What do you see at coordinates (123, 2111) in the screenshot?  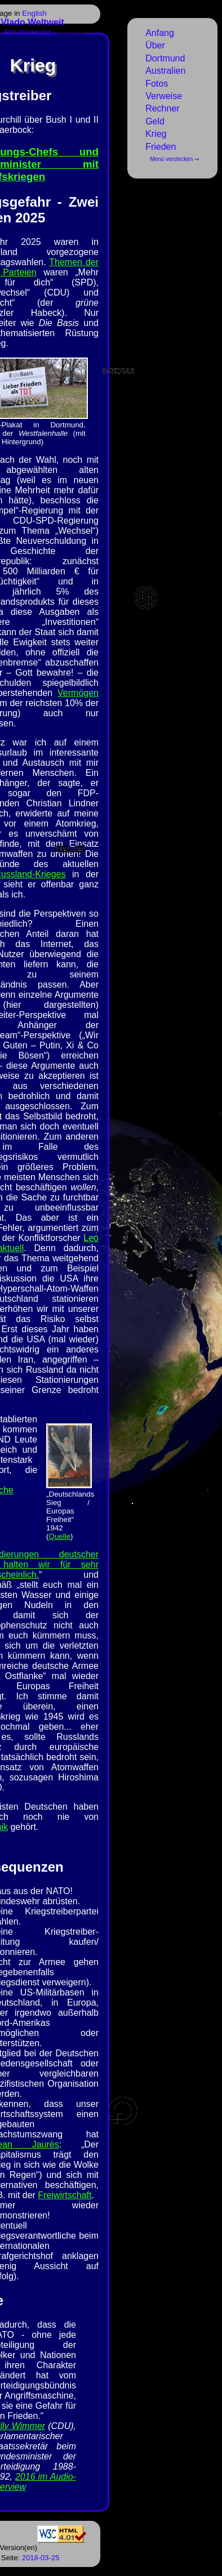 I see `DigitalOcean logo` at bounding box center [123, 2111].